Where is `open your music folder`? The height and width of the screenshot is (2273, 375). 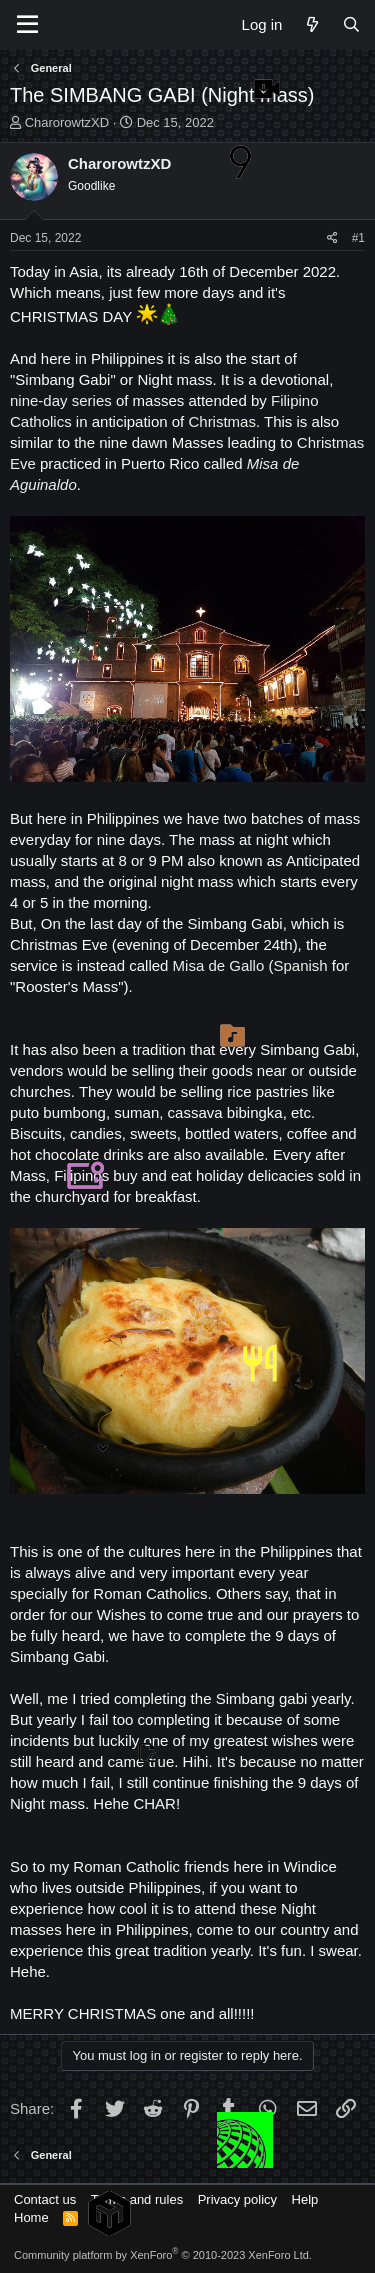
open your music folder is located at coordinates (232, 1035).